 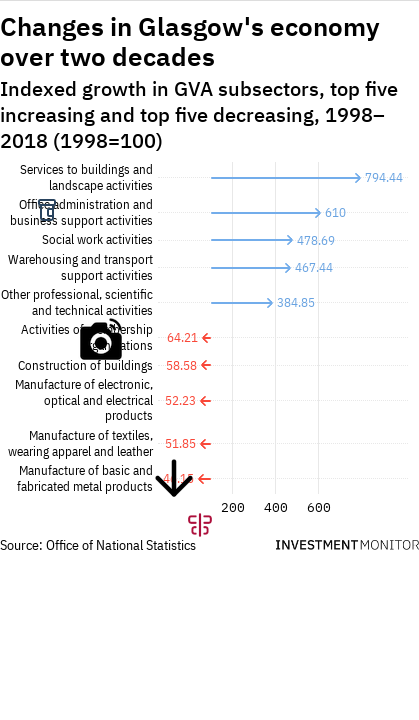 I want to click on scroll down or view more content, so click(x=174, y=478).